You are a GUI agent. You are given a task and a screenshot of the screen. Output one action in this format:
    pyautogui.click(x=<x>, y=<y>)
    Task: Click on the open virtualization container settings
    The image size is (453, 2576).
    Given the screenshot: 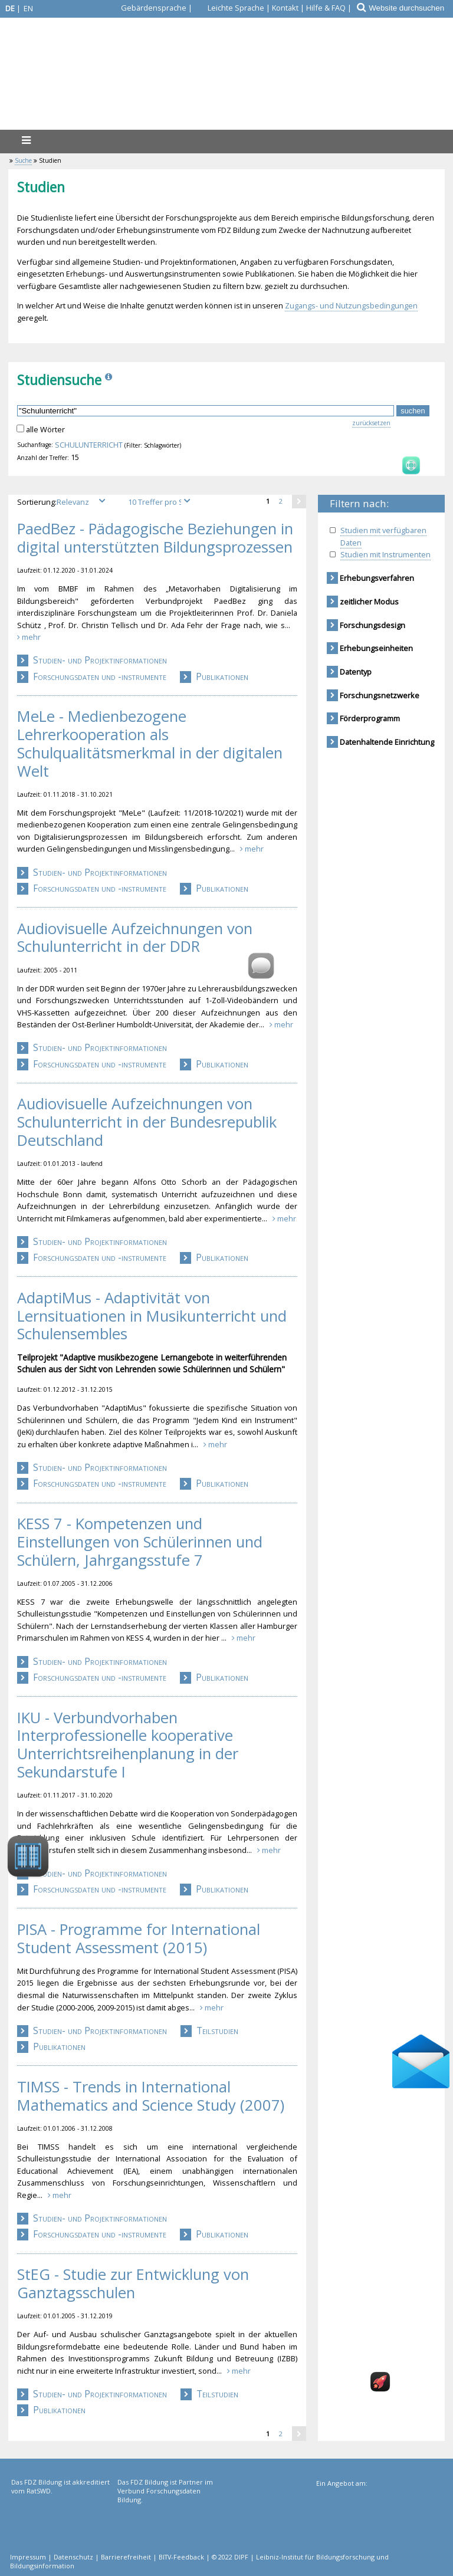 What is the action you would take?
    pyautogui.click(x=28, y=1856)
    